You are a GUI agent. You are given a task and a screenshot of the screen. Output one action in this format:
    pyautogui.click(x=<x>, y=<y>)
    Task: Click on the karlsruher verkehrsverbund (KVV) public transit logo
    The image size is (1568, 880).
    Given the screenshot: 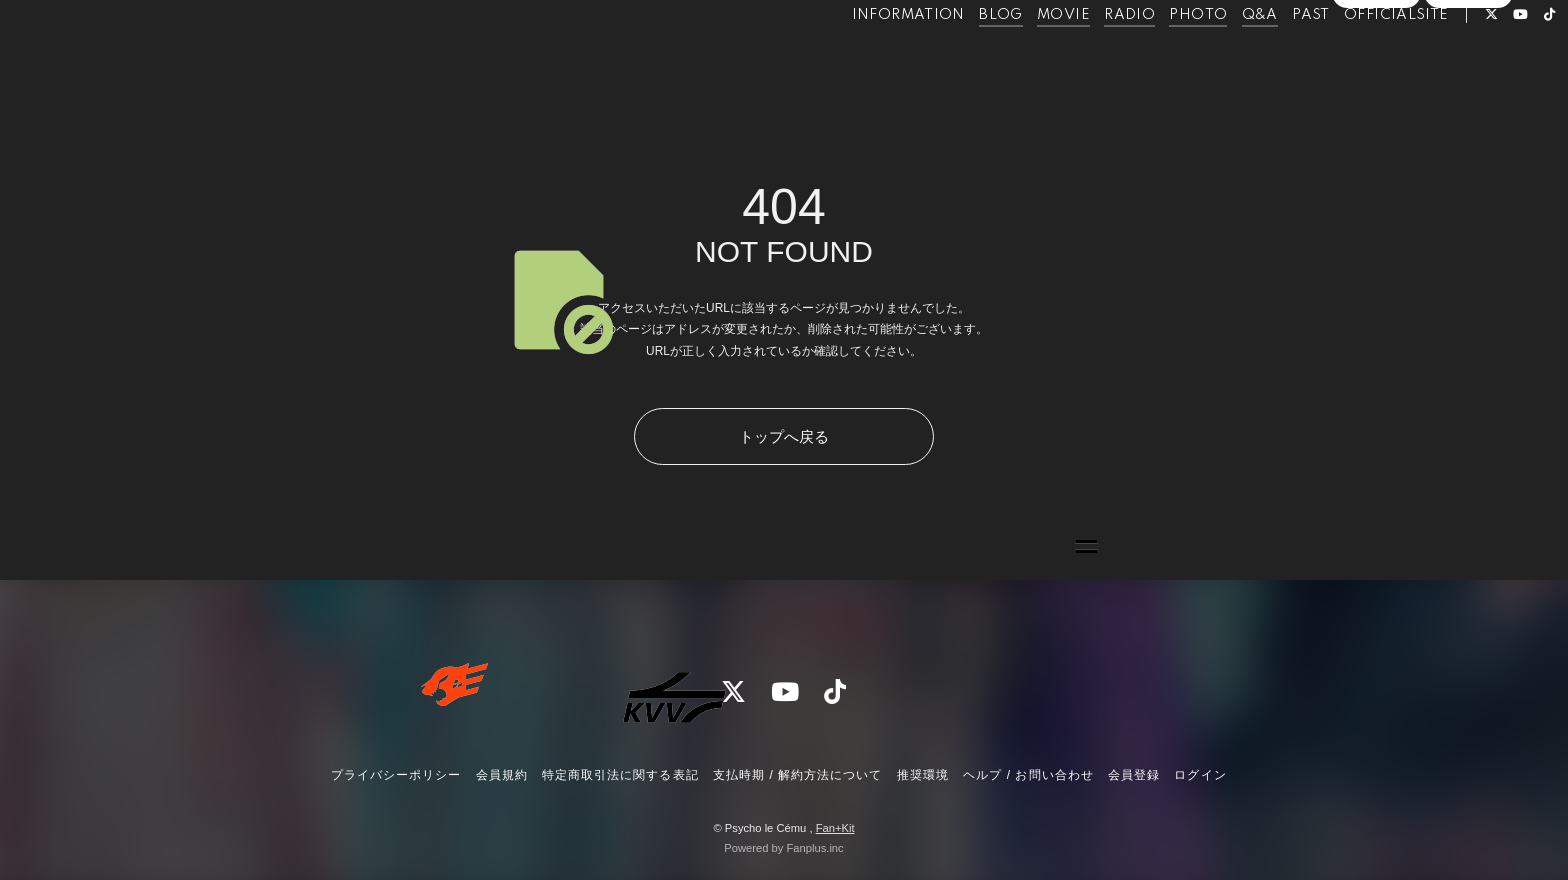 What is the action you would take?
    pyautogui.click(x=674, y=697)
    